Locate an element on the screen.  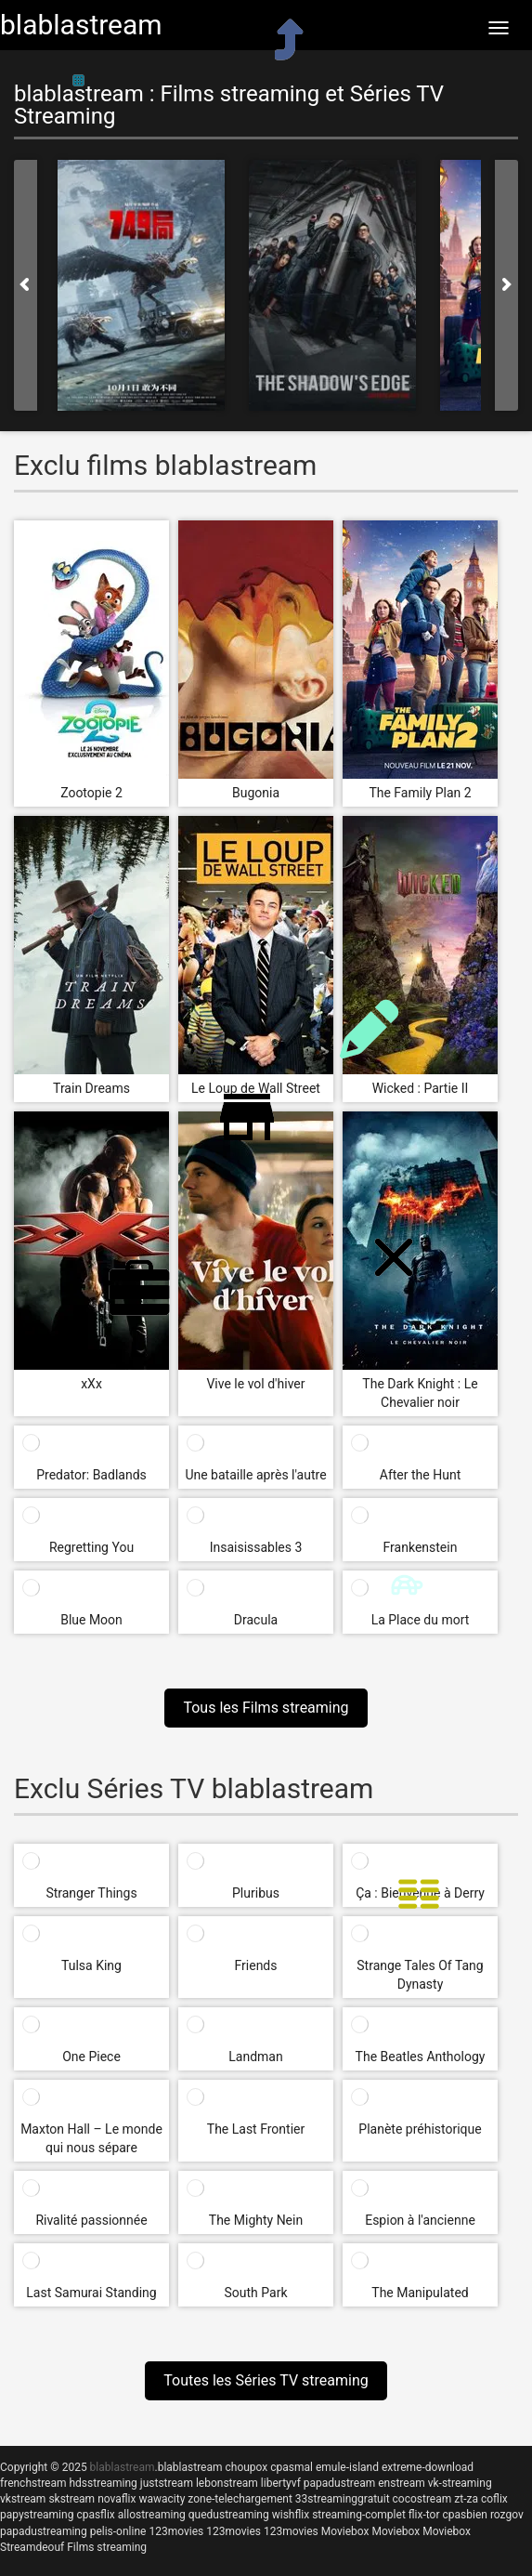
indicates slow loading or processing speed is located at coordinates (407, 1584).